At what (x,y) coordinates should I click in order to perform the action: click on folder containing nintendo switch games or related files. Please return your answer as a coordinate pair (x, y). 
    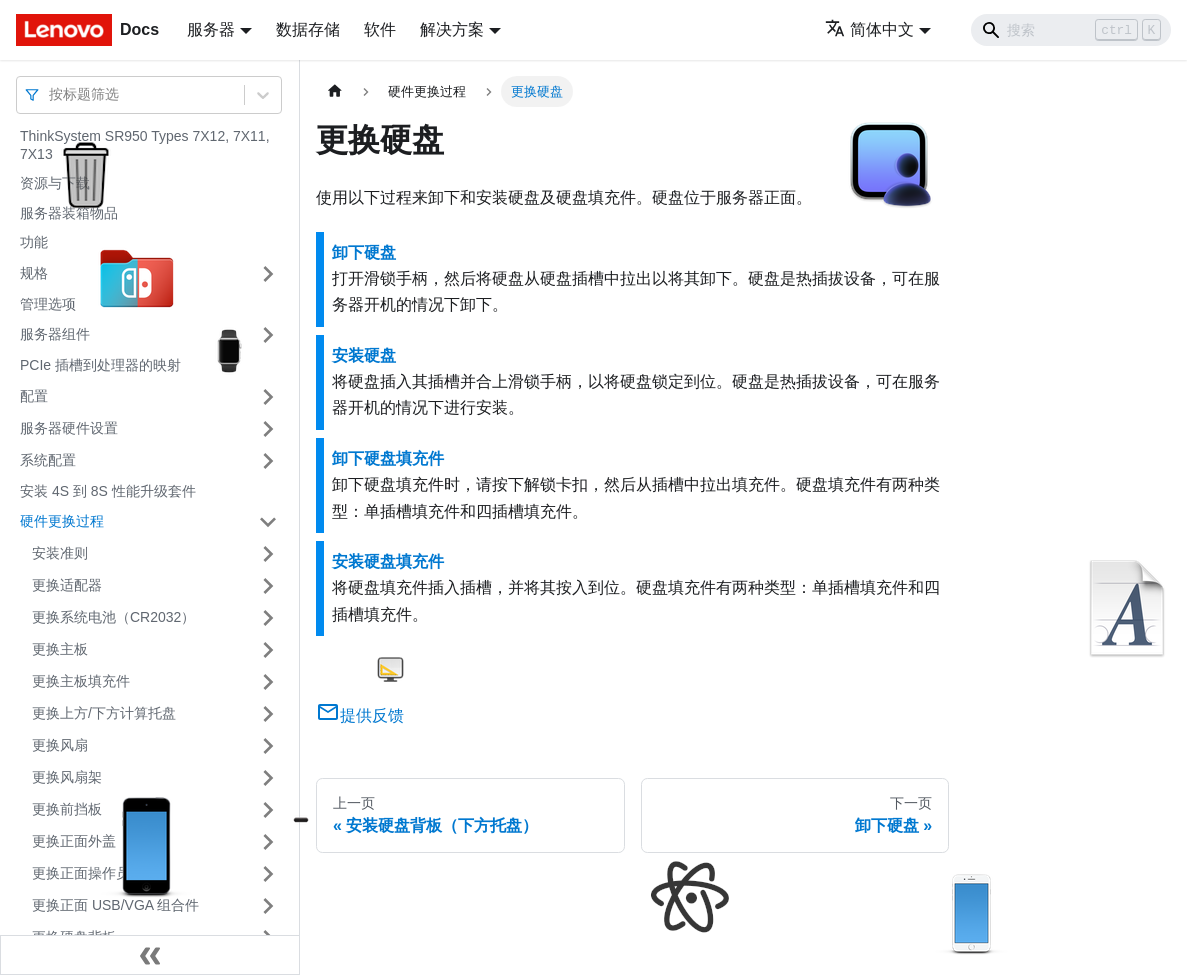
    Looking at the image, I should click on (136, 280).